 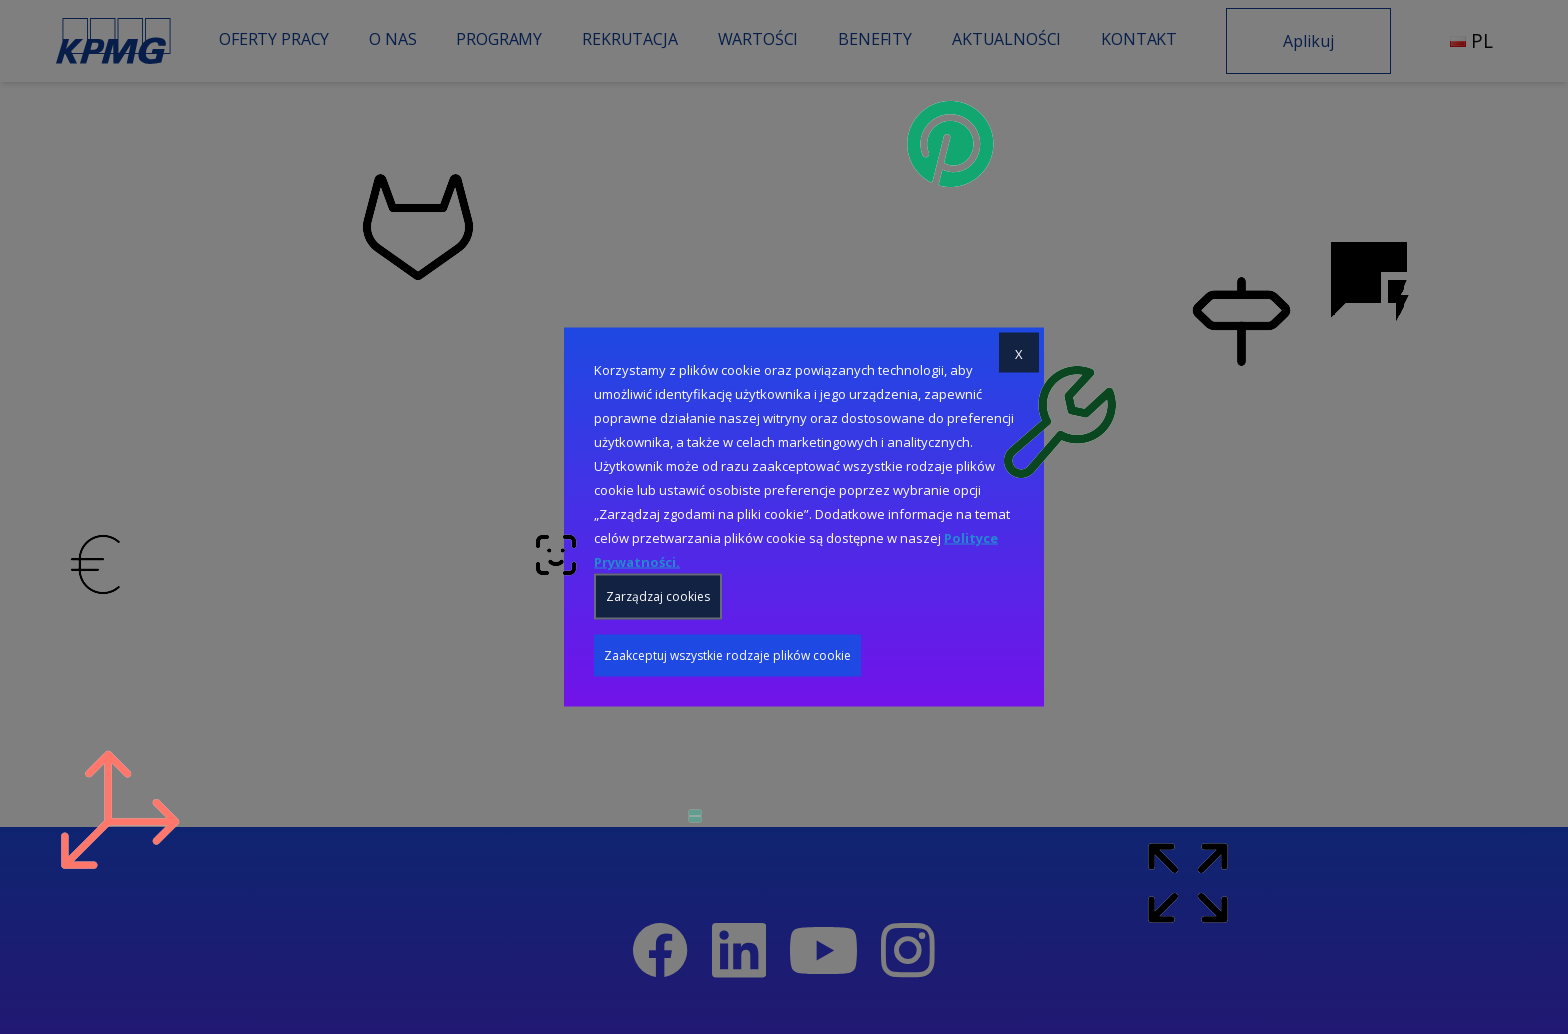 I want to click on view amount in euros, so click(x=100, y=564).